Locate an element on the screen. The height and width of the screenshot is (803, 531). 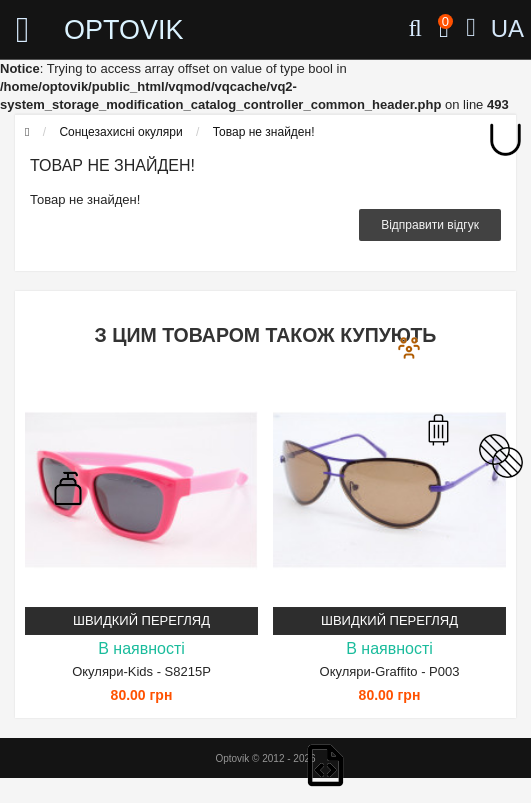
combine or merge selected elements is located at coordinates (505, 137).